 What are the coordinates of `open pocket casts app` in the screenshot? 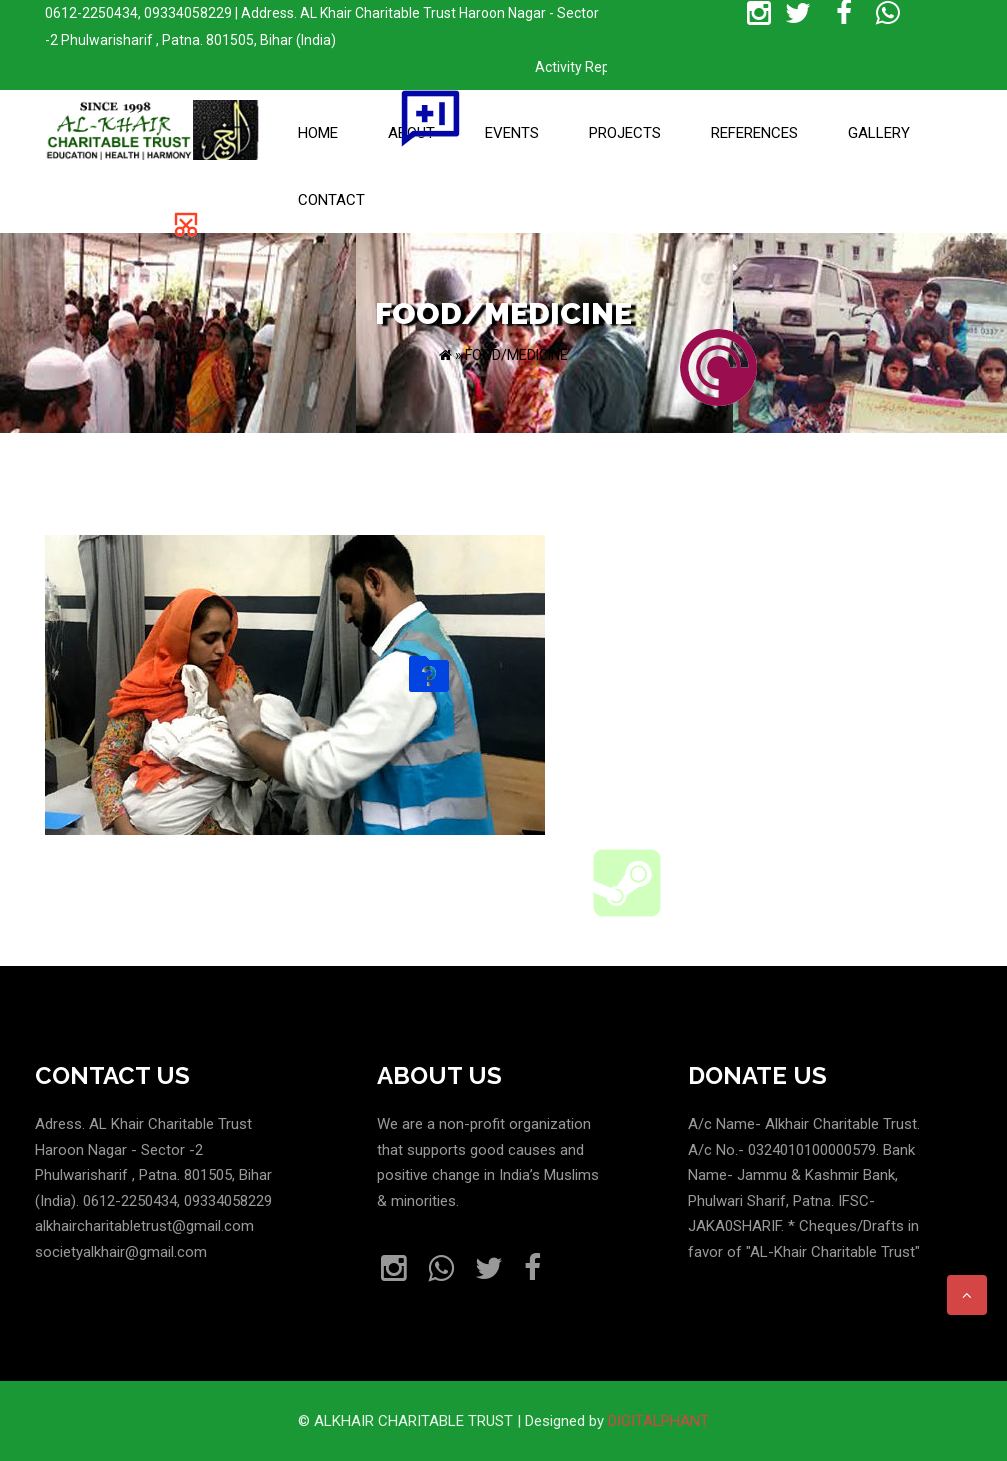 It's located at (718, 367).